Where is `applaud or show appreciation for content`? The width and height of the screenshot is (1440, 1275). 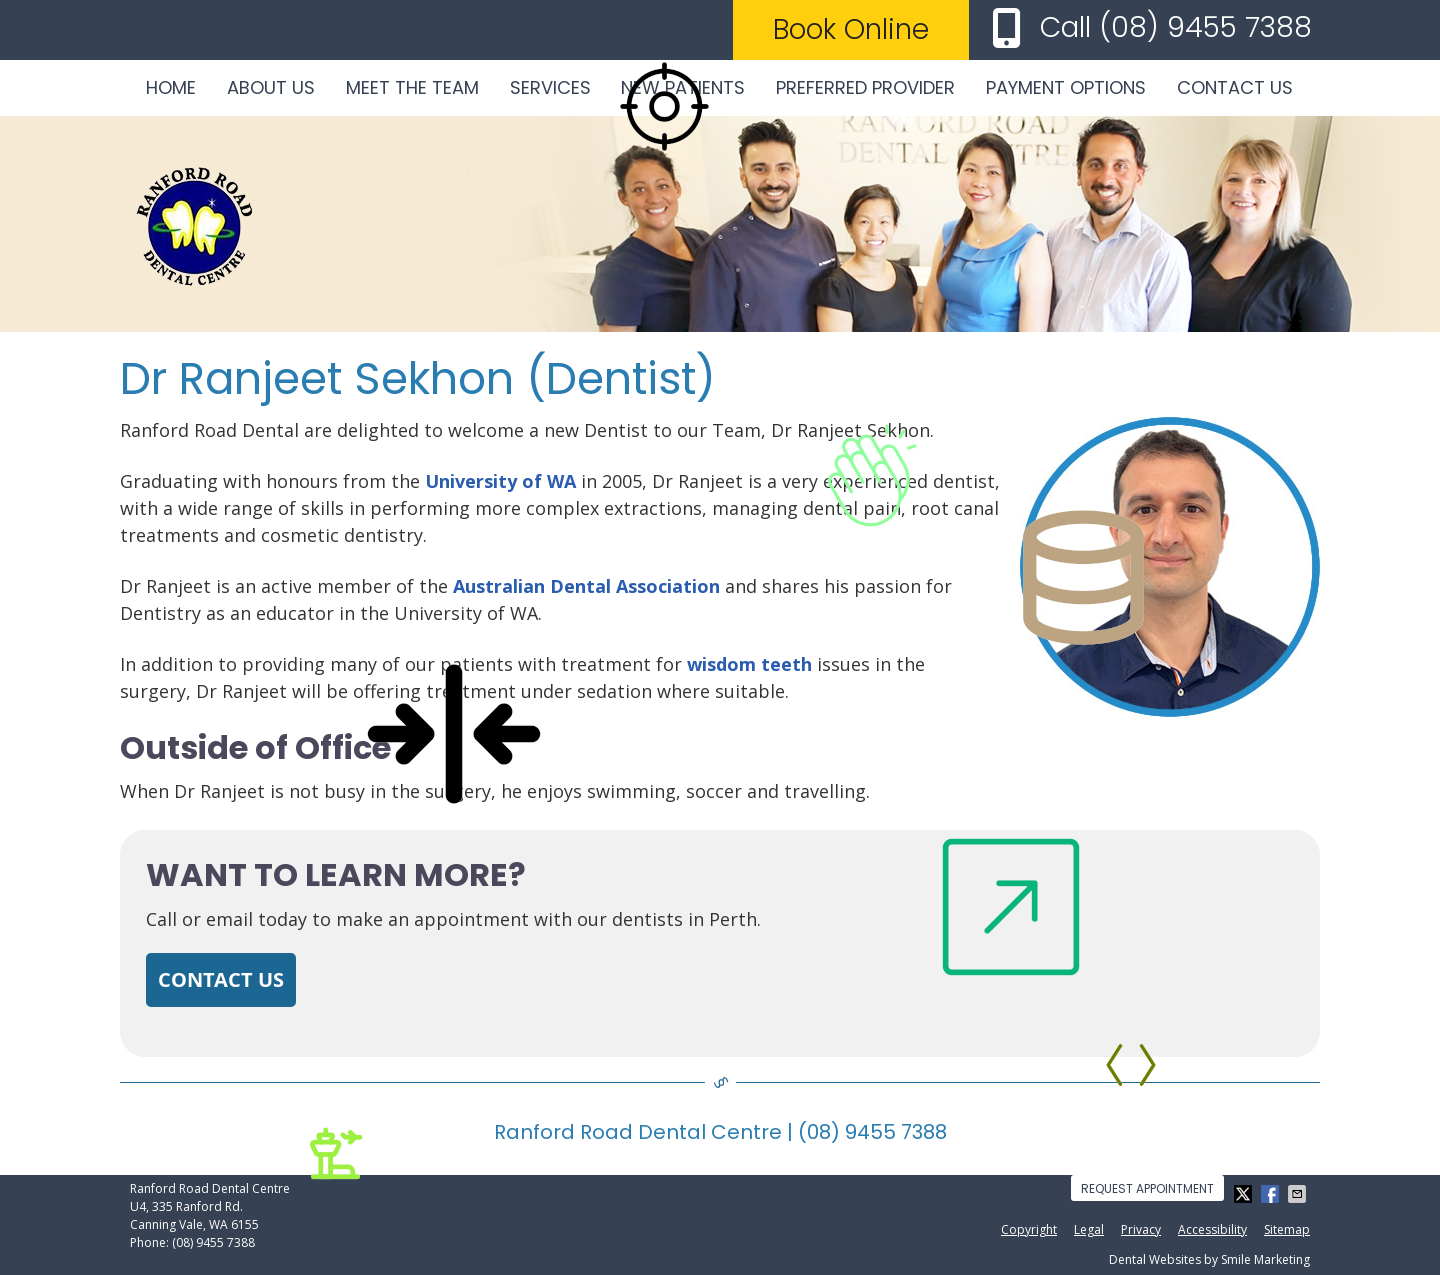 applaud or show appreciation for content is located at coordinates (870, 475).